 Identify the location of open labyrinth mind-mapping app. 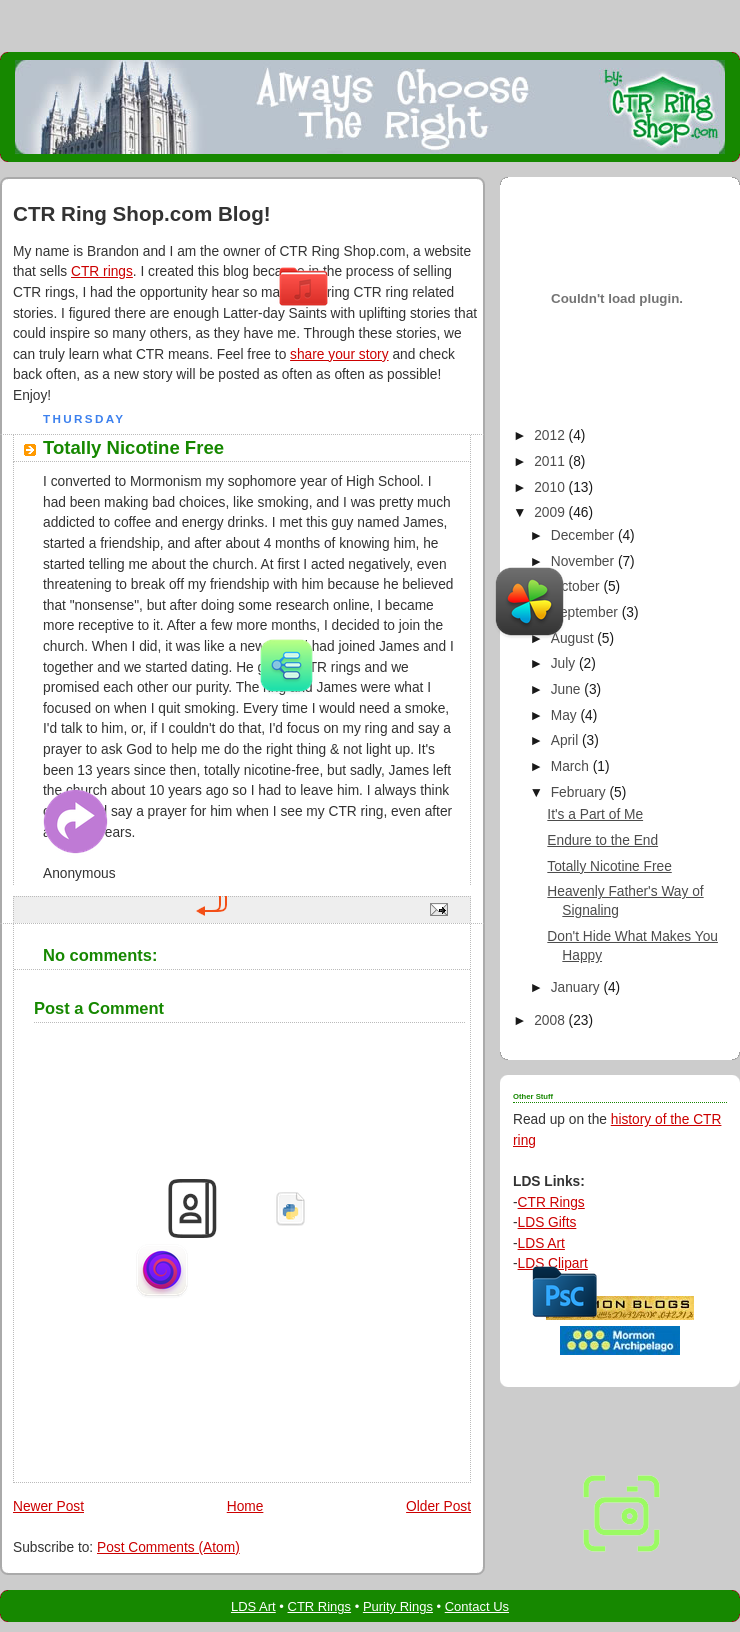
(286, 665).